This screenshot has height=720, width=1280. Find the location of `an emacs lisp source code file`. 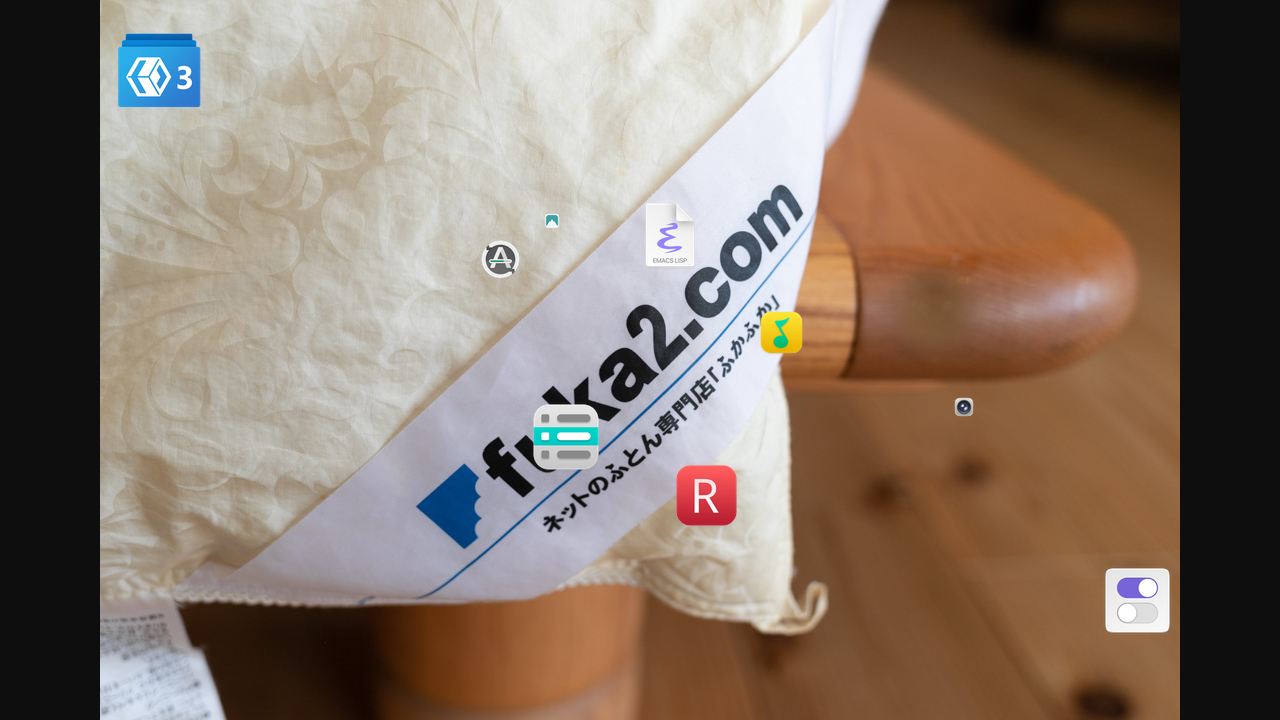

an emacs lisp source code file is located at coordinates (670, 236).